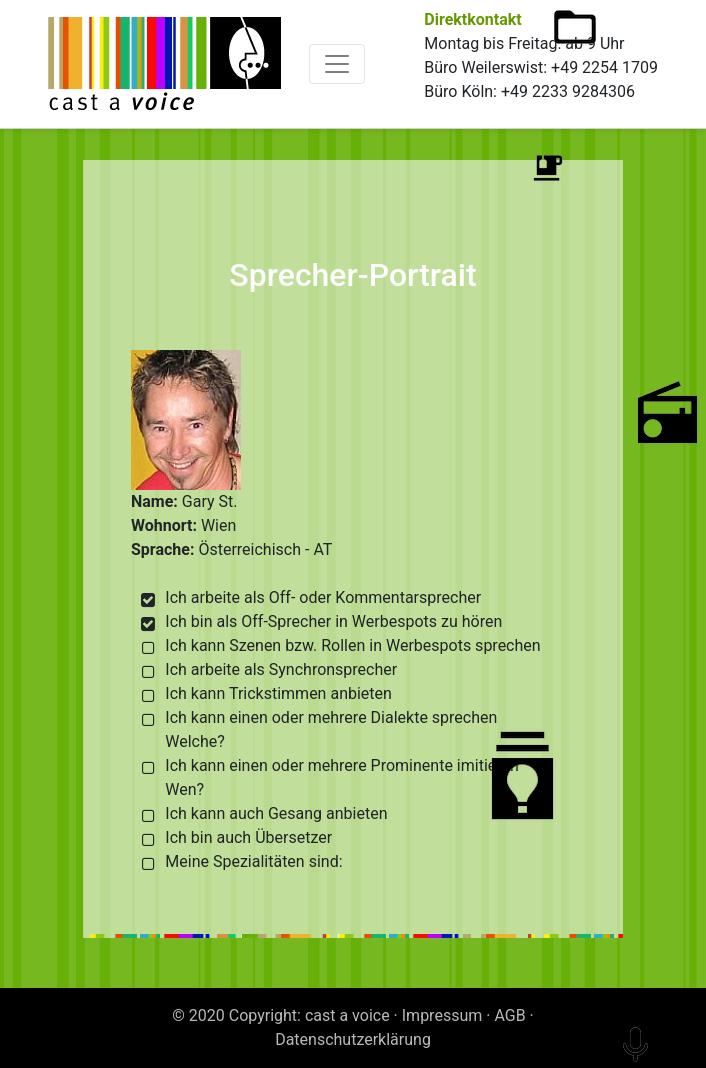 The height and width of the screenshot is (1068, 706). Describe the element at coordinates (548, 168) in the screenshot. I see `access food and beverage emoji category` at that location.